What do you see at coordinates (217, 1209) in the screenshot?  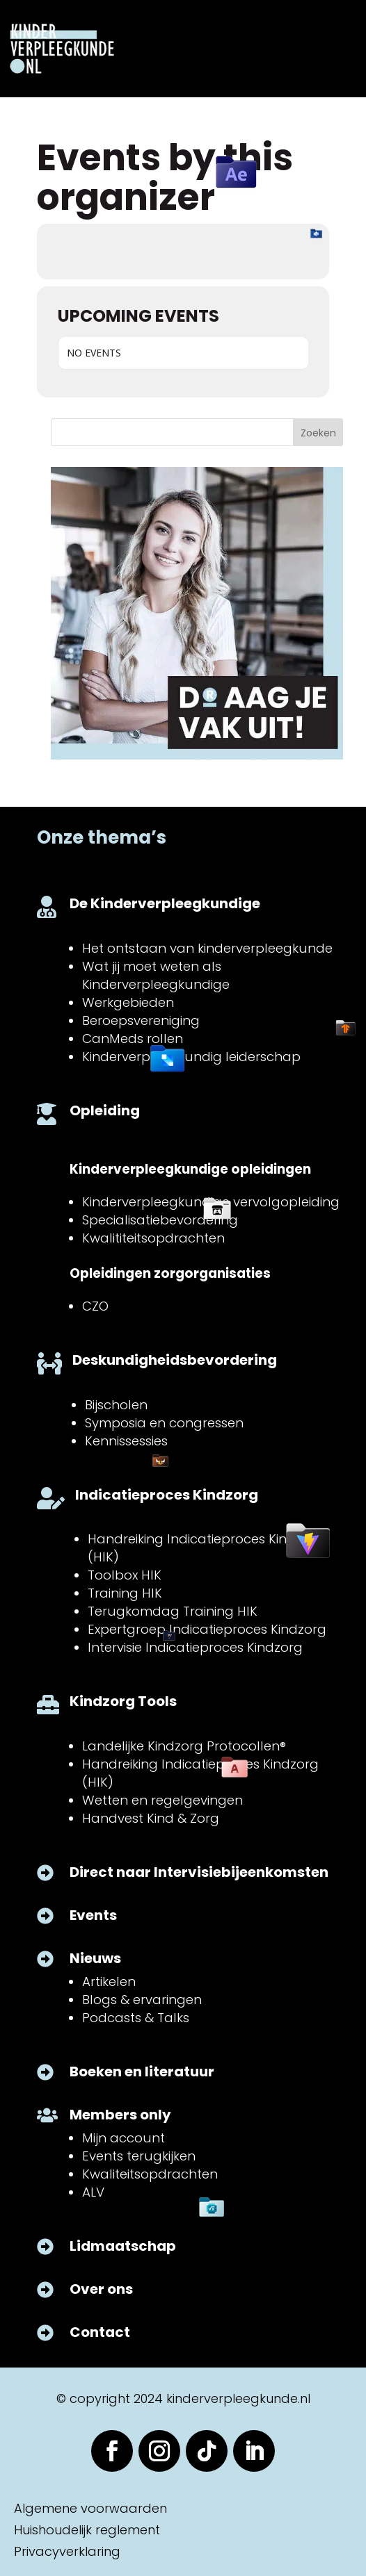 I see `open your itch.io games folder` at bounding box center [217, 1209].